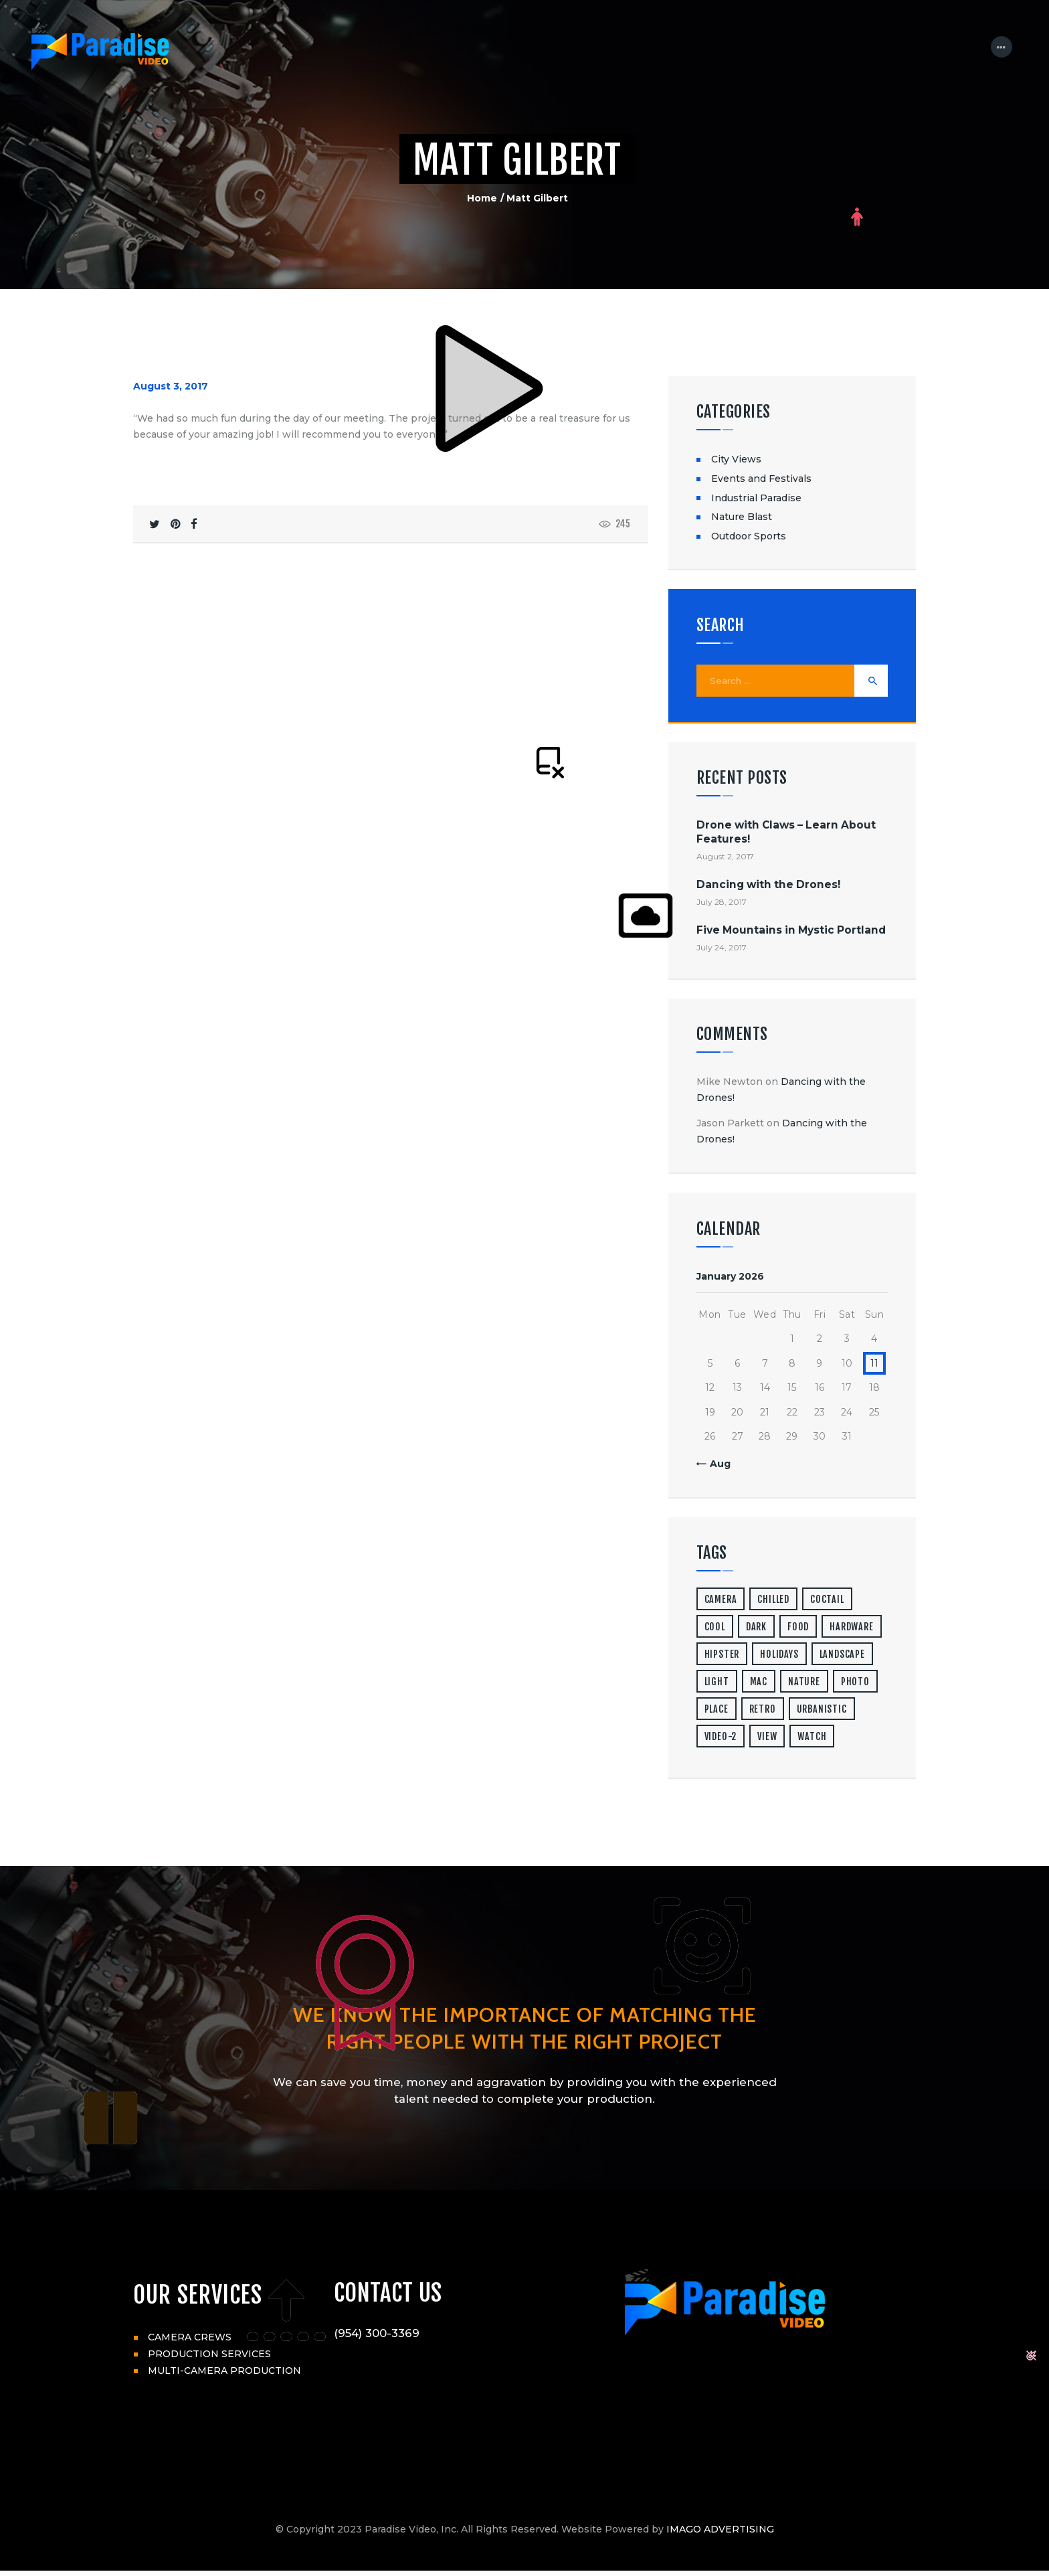 Image resolution: width=1049 pixels, height=2576 pixels. Describe the element at coordinates (548, 762) in the screenshot. I see `indicates a deleted repository` at that location.